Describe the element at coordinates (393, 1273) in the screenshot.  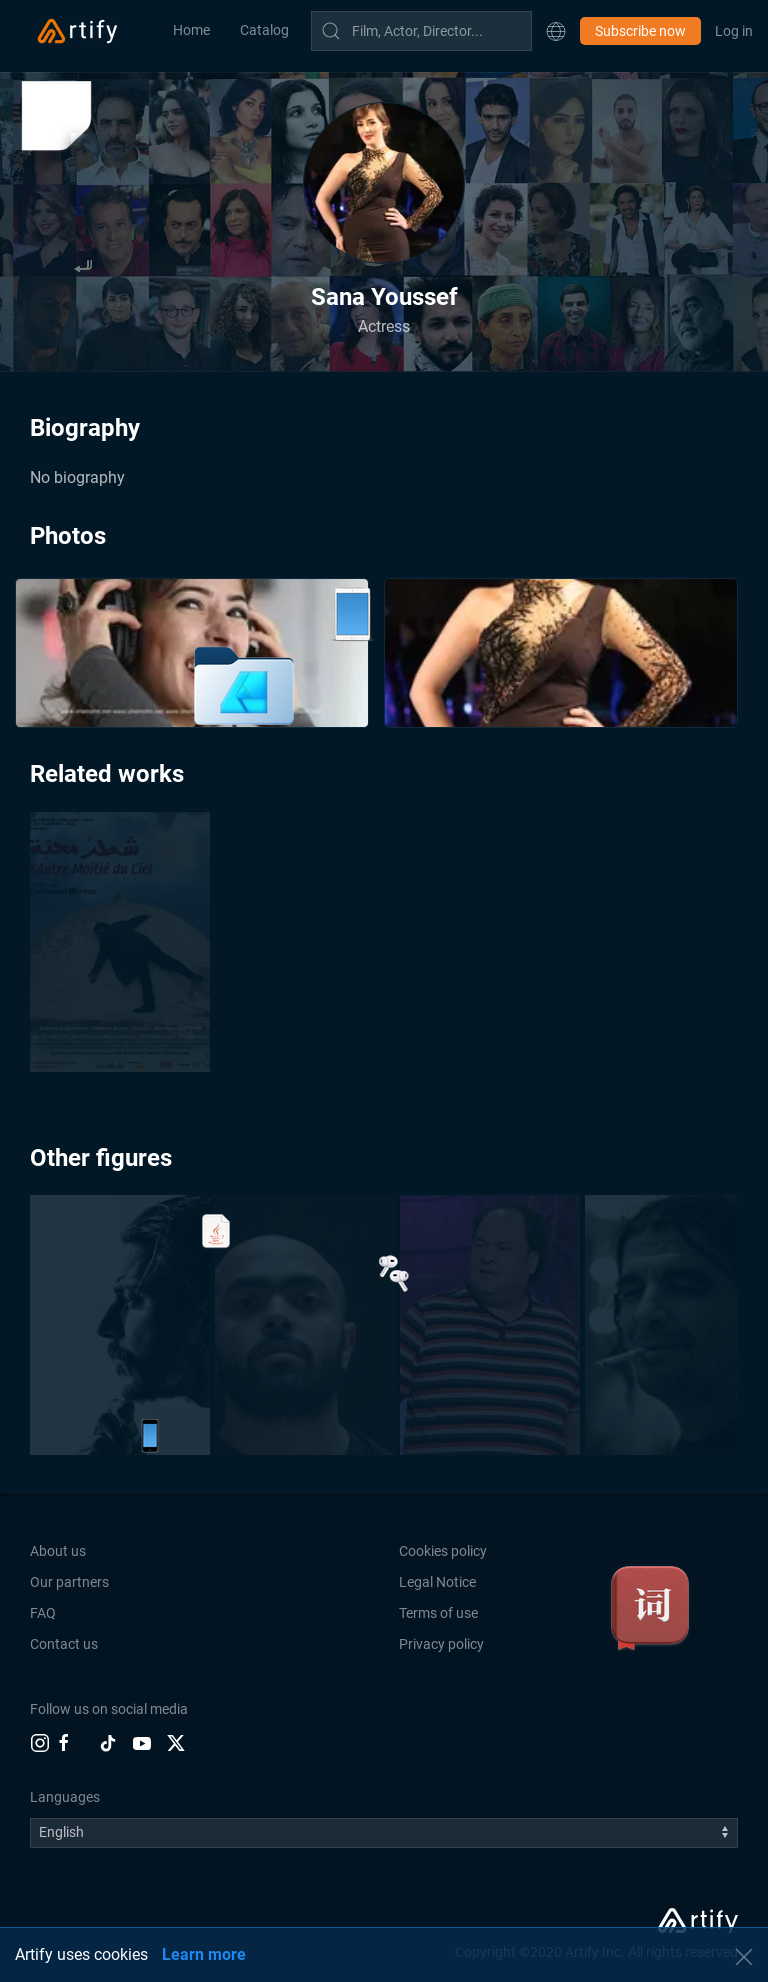
I see `connect bluetooth earbuds` at that location.